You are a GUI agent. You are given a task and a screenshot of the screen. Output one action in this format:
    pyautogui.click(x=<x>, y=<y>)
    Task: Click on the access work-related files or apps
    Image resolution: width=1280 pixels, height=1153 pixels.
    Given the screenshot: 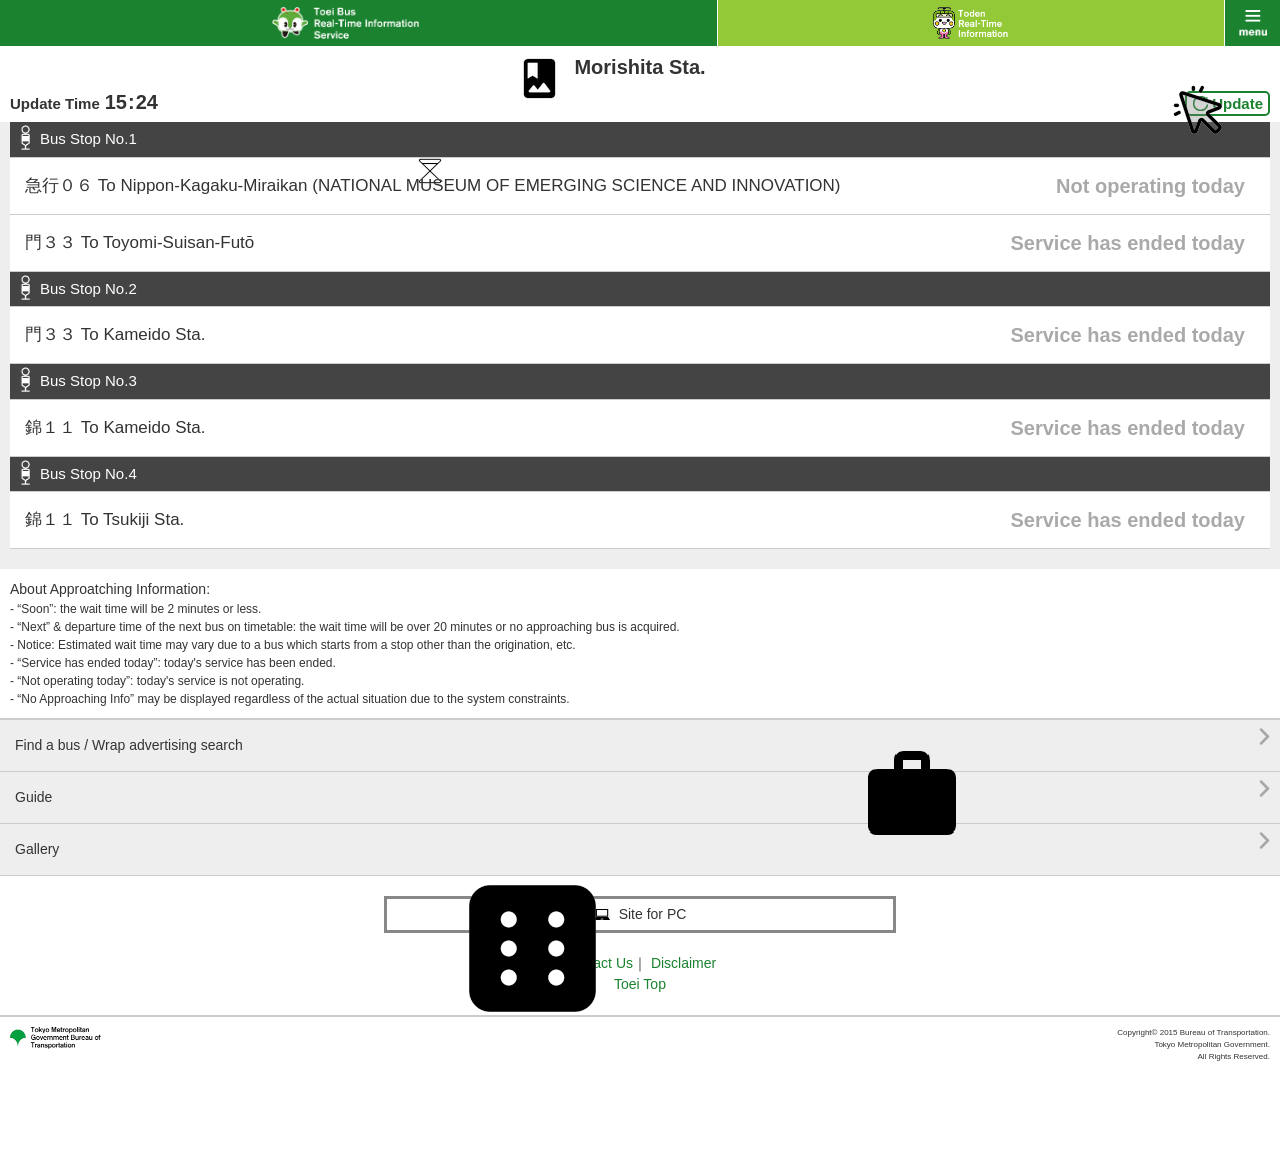 What is the action you would take?
    pyautogui.click(x=912, y=795)
    